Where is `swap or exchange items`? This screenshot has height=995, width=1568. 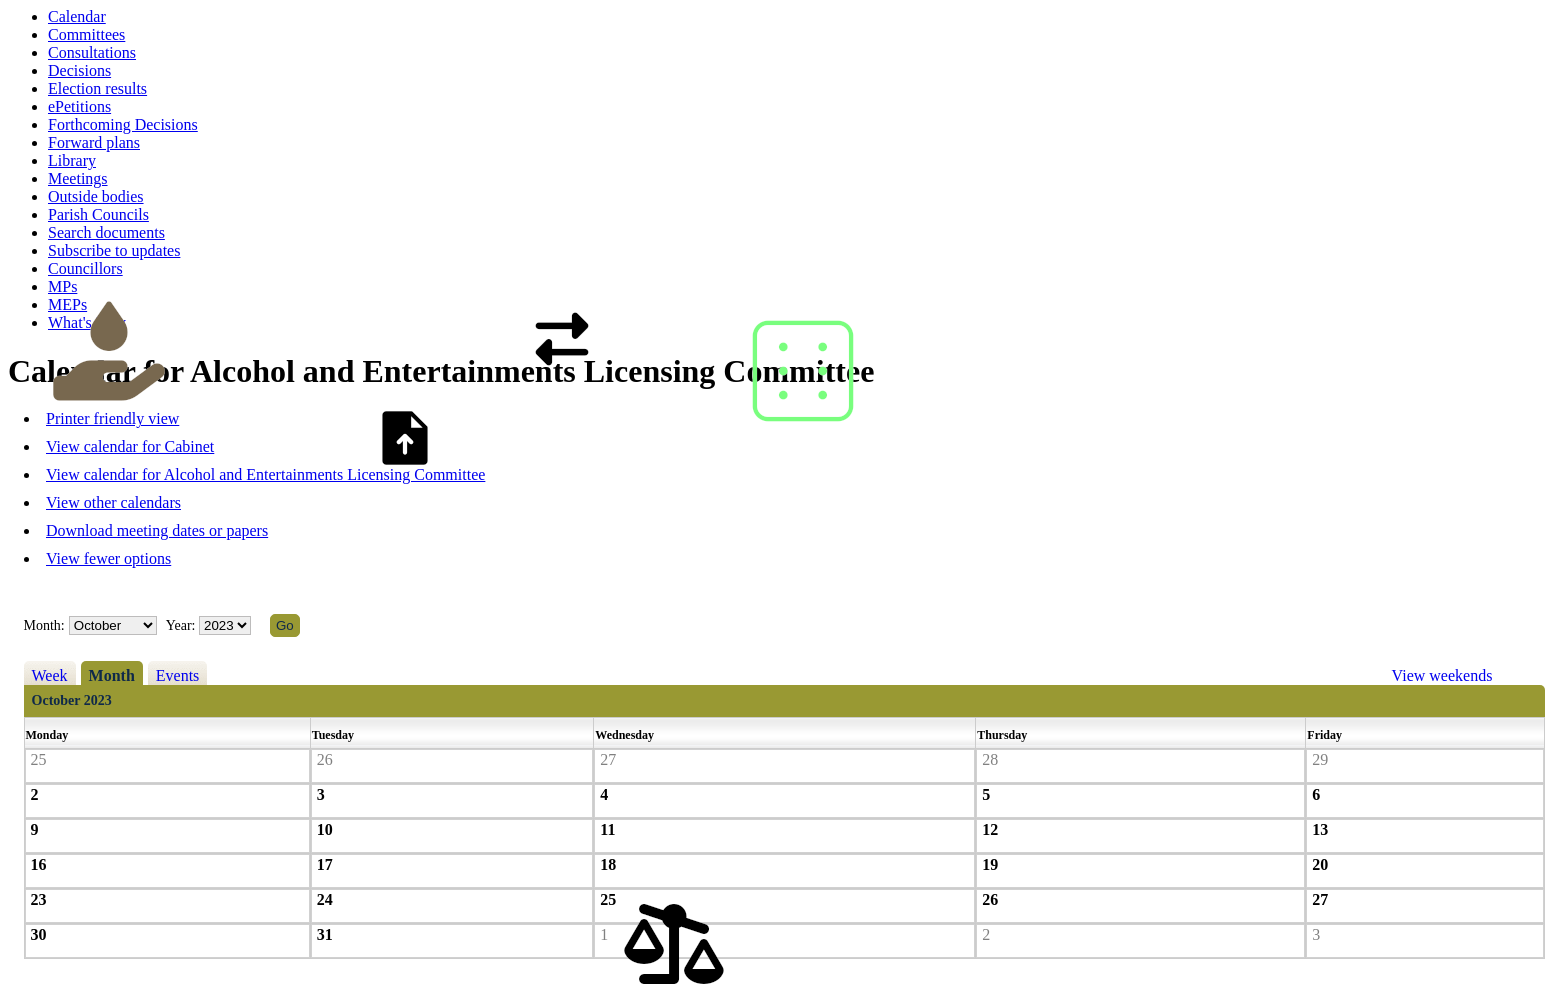
swap or exchange items is located at coordinates (562, 339).